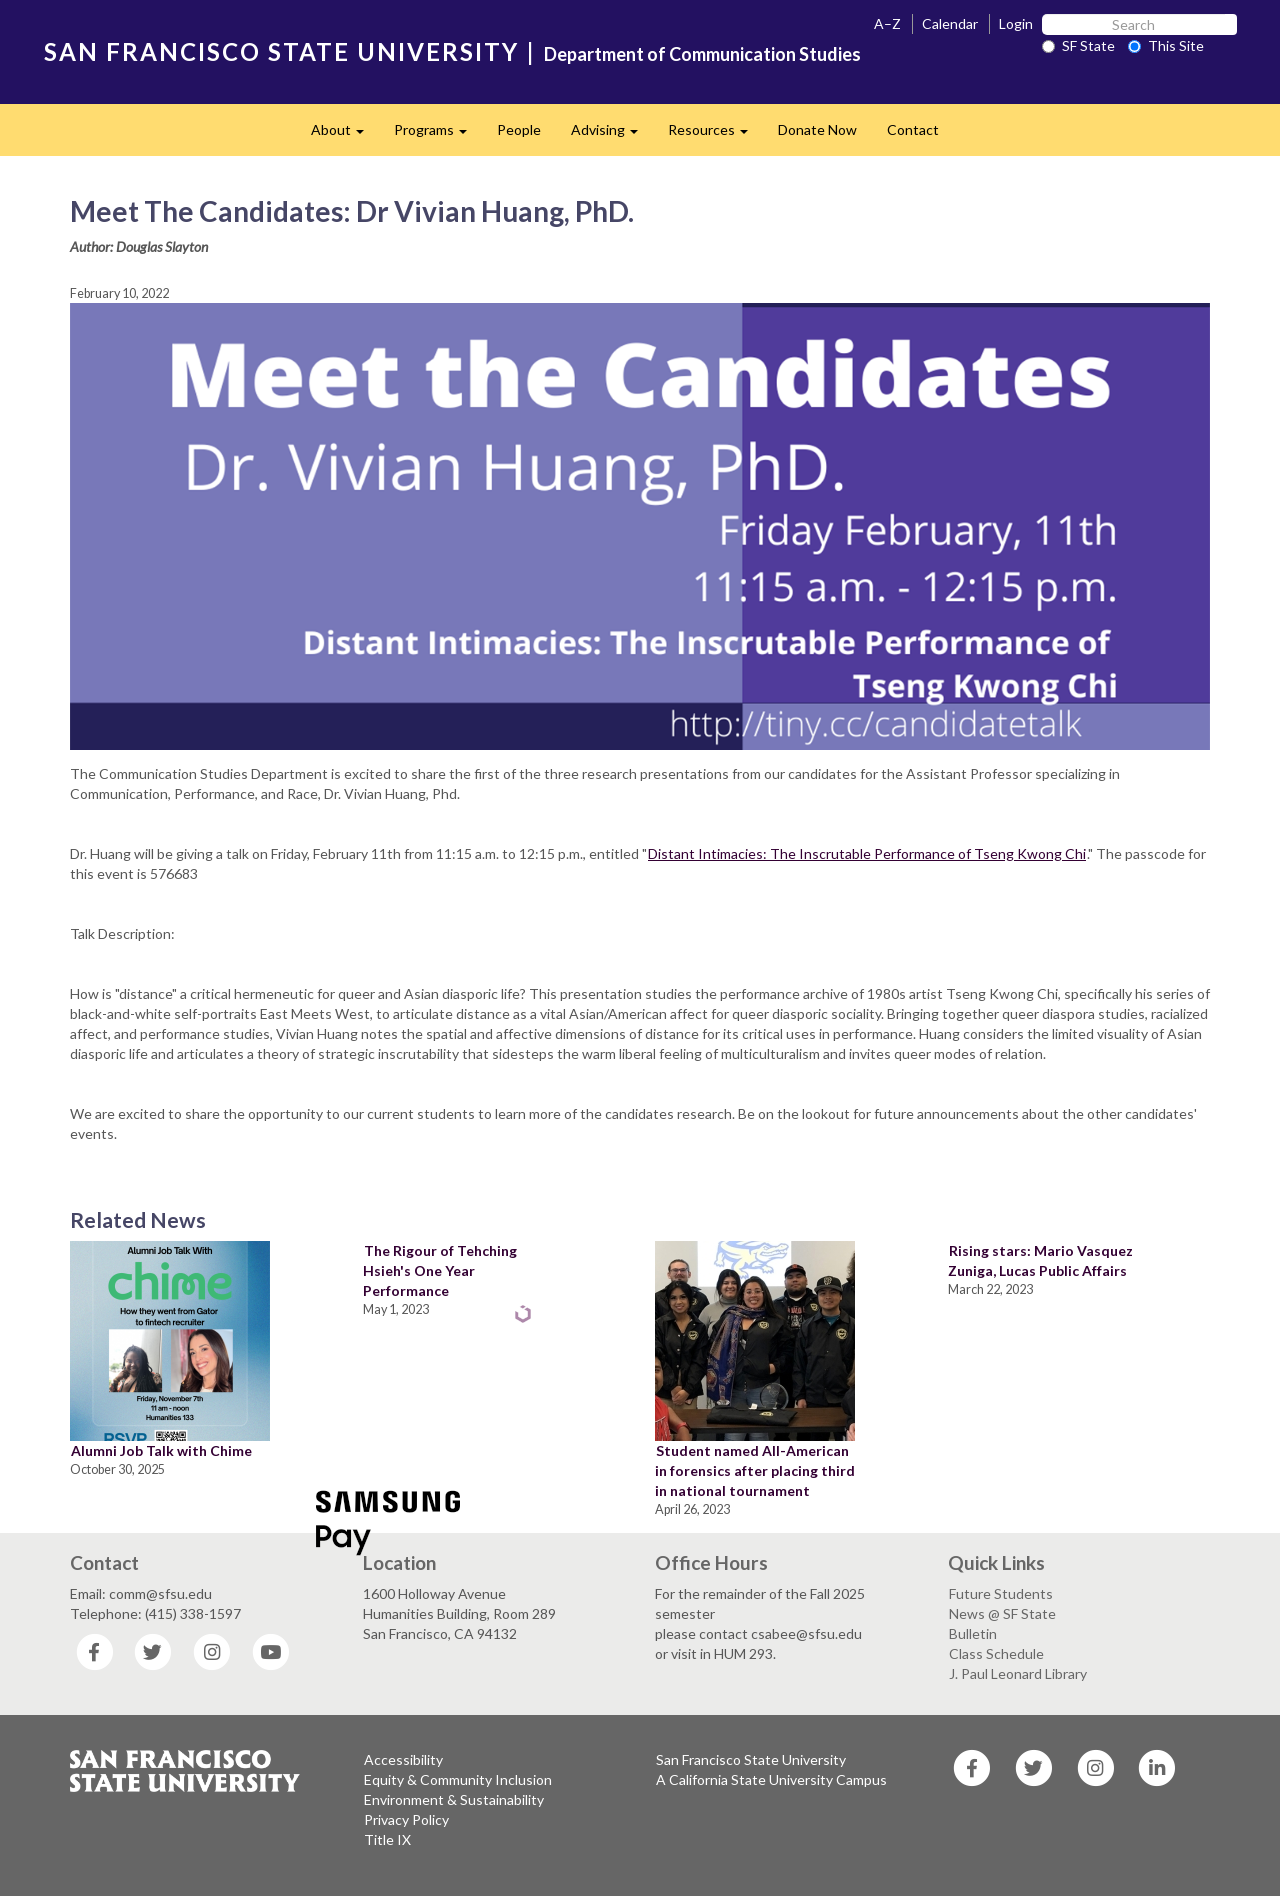 The width and height of the screenshot is (1280, 1896). Describe the element at coordinates (388, 1523) in the screenshot. I see `pay with samsung pay` at that location.